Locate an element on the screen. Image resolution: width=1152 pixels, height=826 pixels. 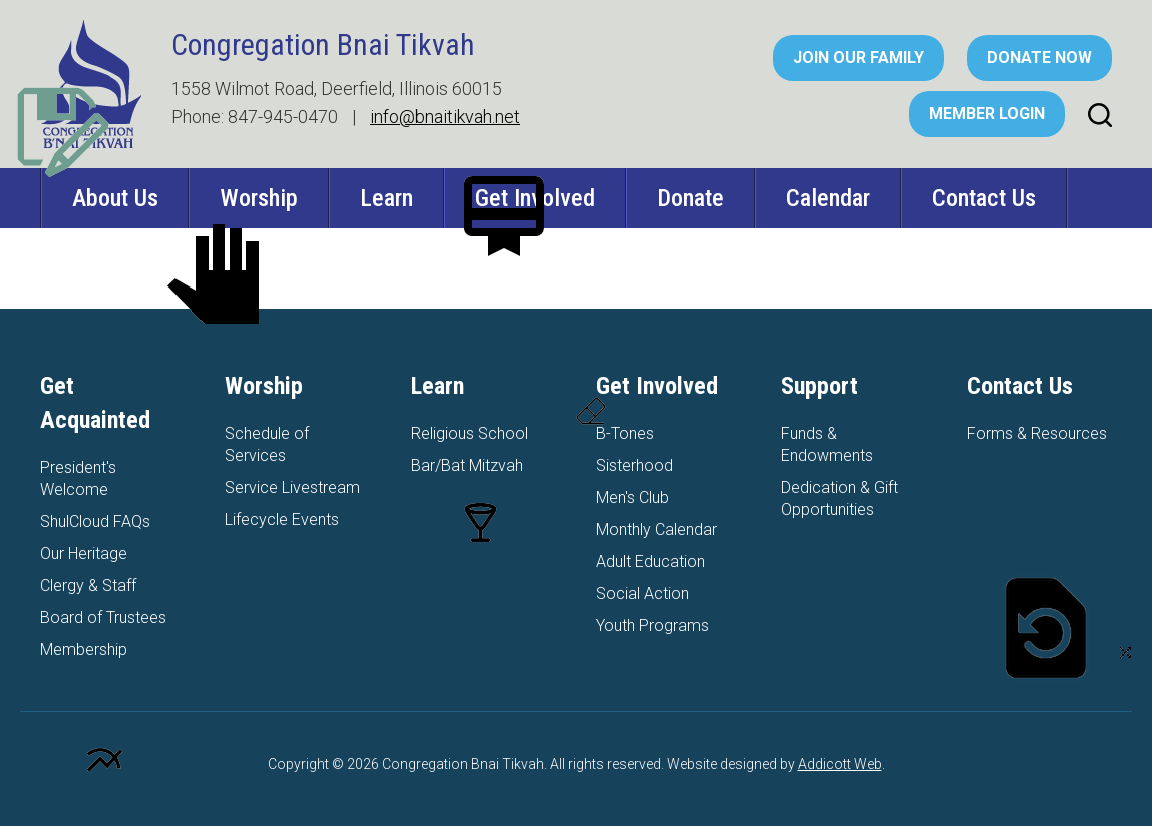
stop or pause an action is located at coordinates (213, 274).